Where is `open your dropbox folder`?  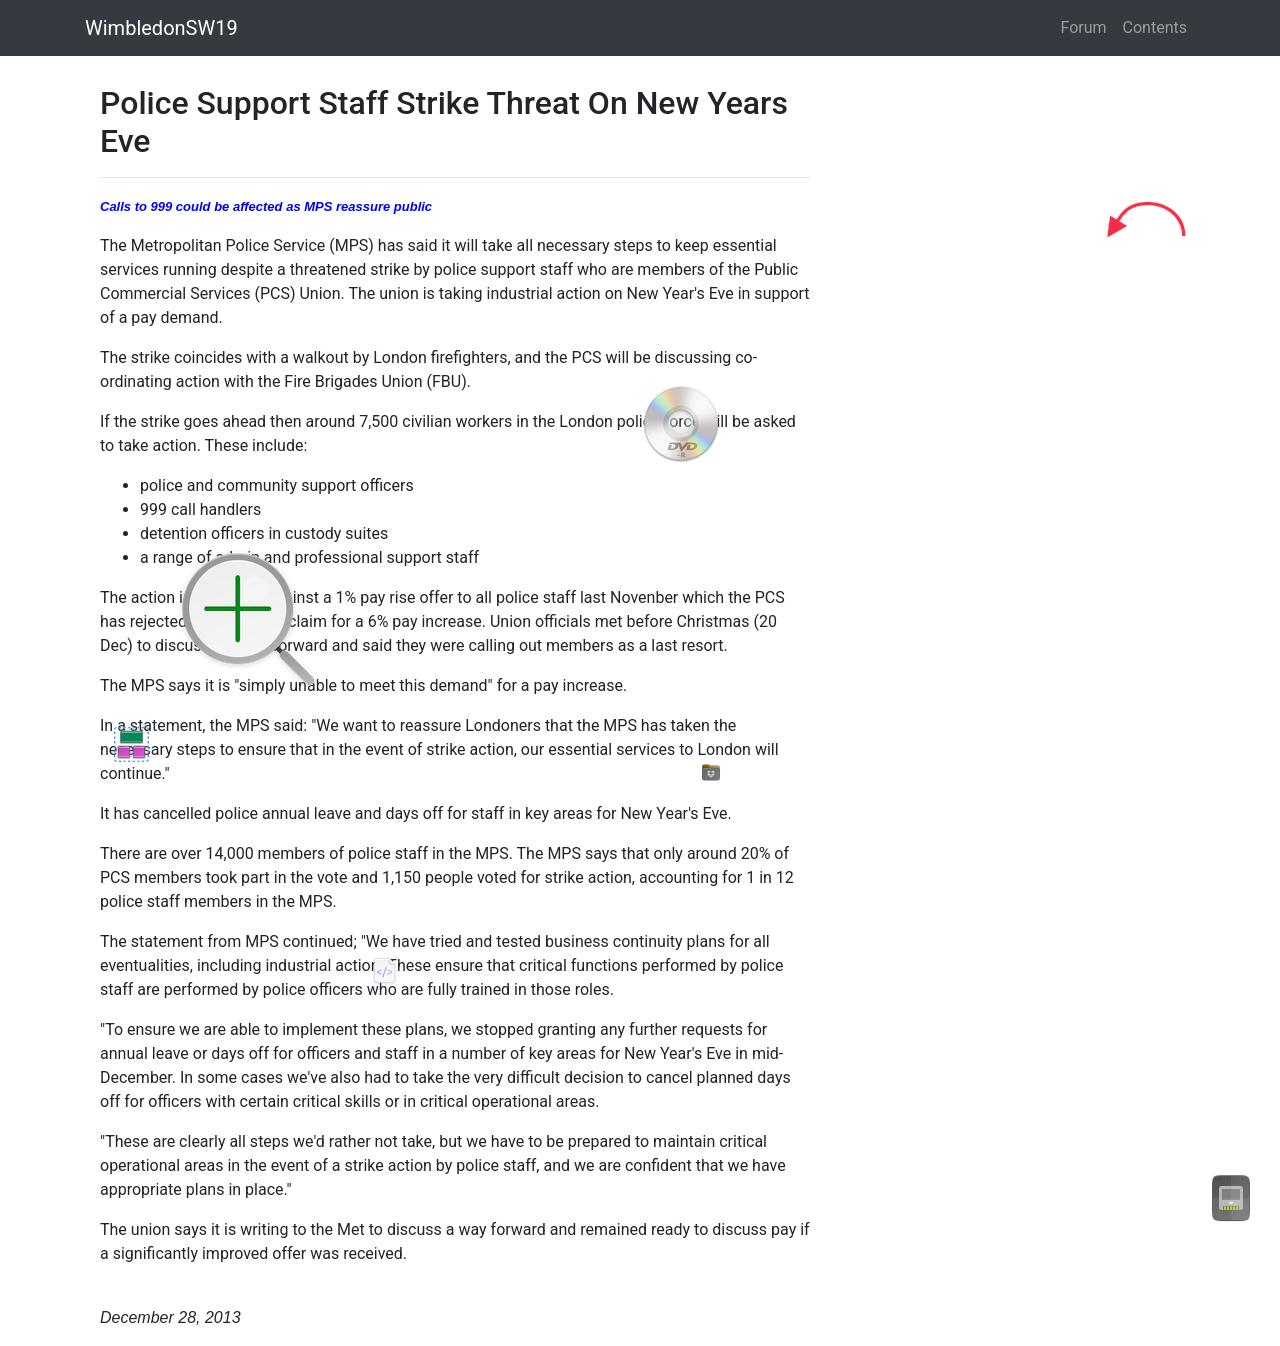
open your dropbox folder is located at coordinates (711, 772).